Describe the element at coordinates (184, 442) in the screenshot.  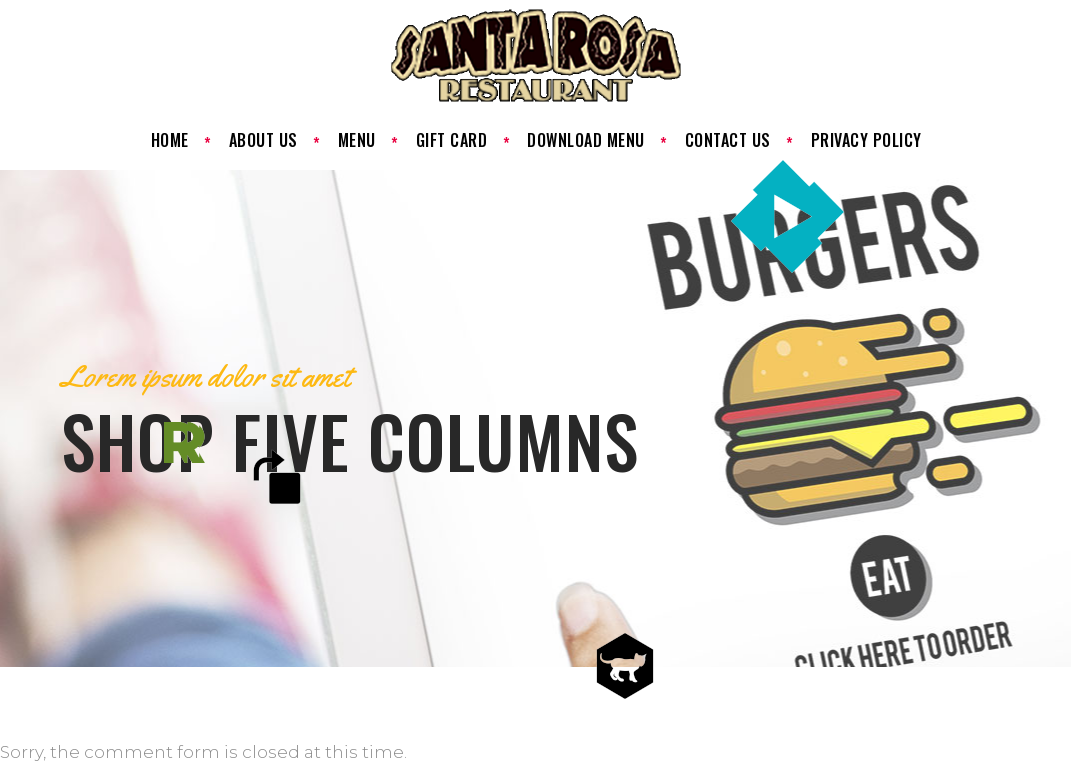
I see `remedy entertainment company logo` at that location.